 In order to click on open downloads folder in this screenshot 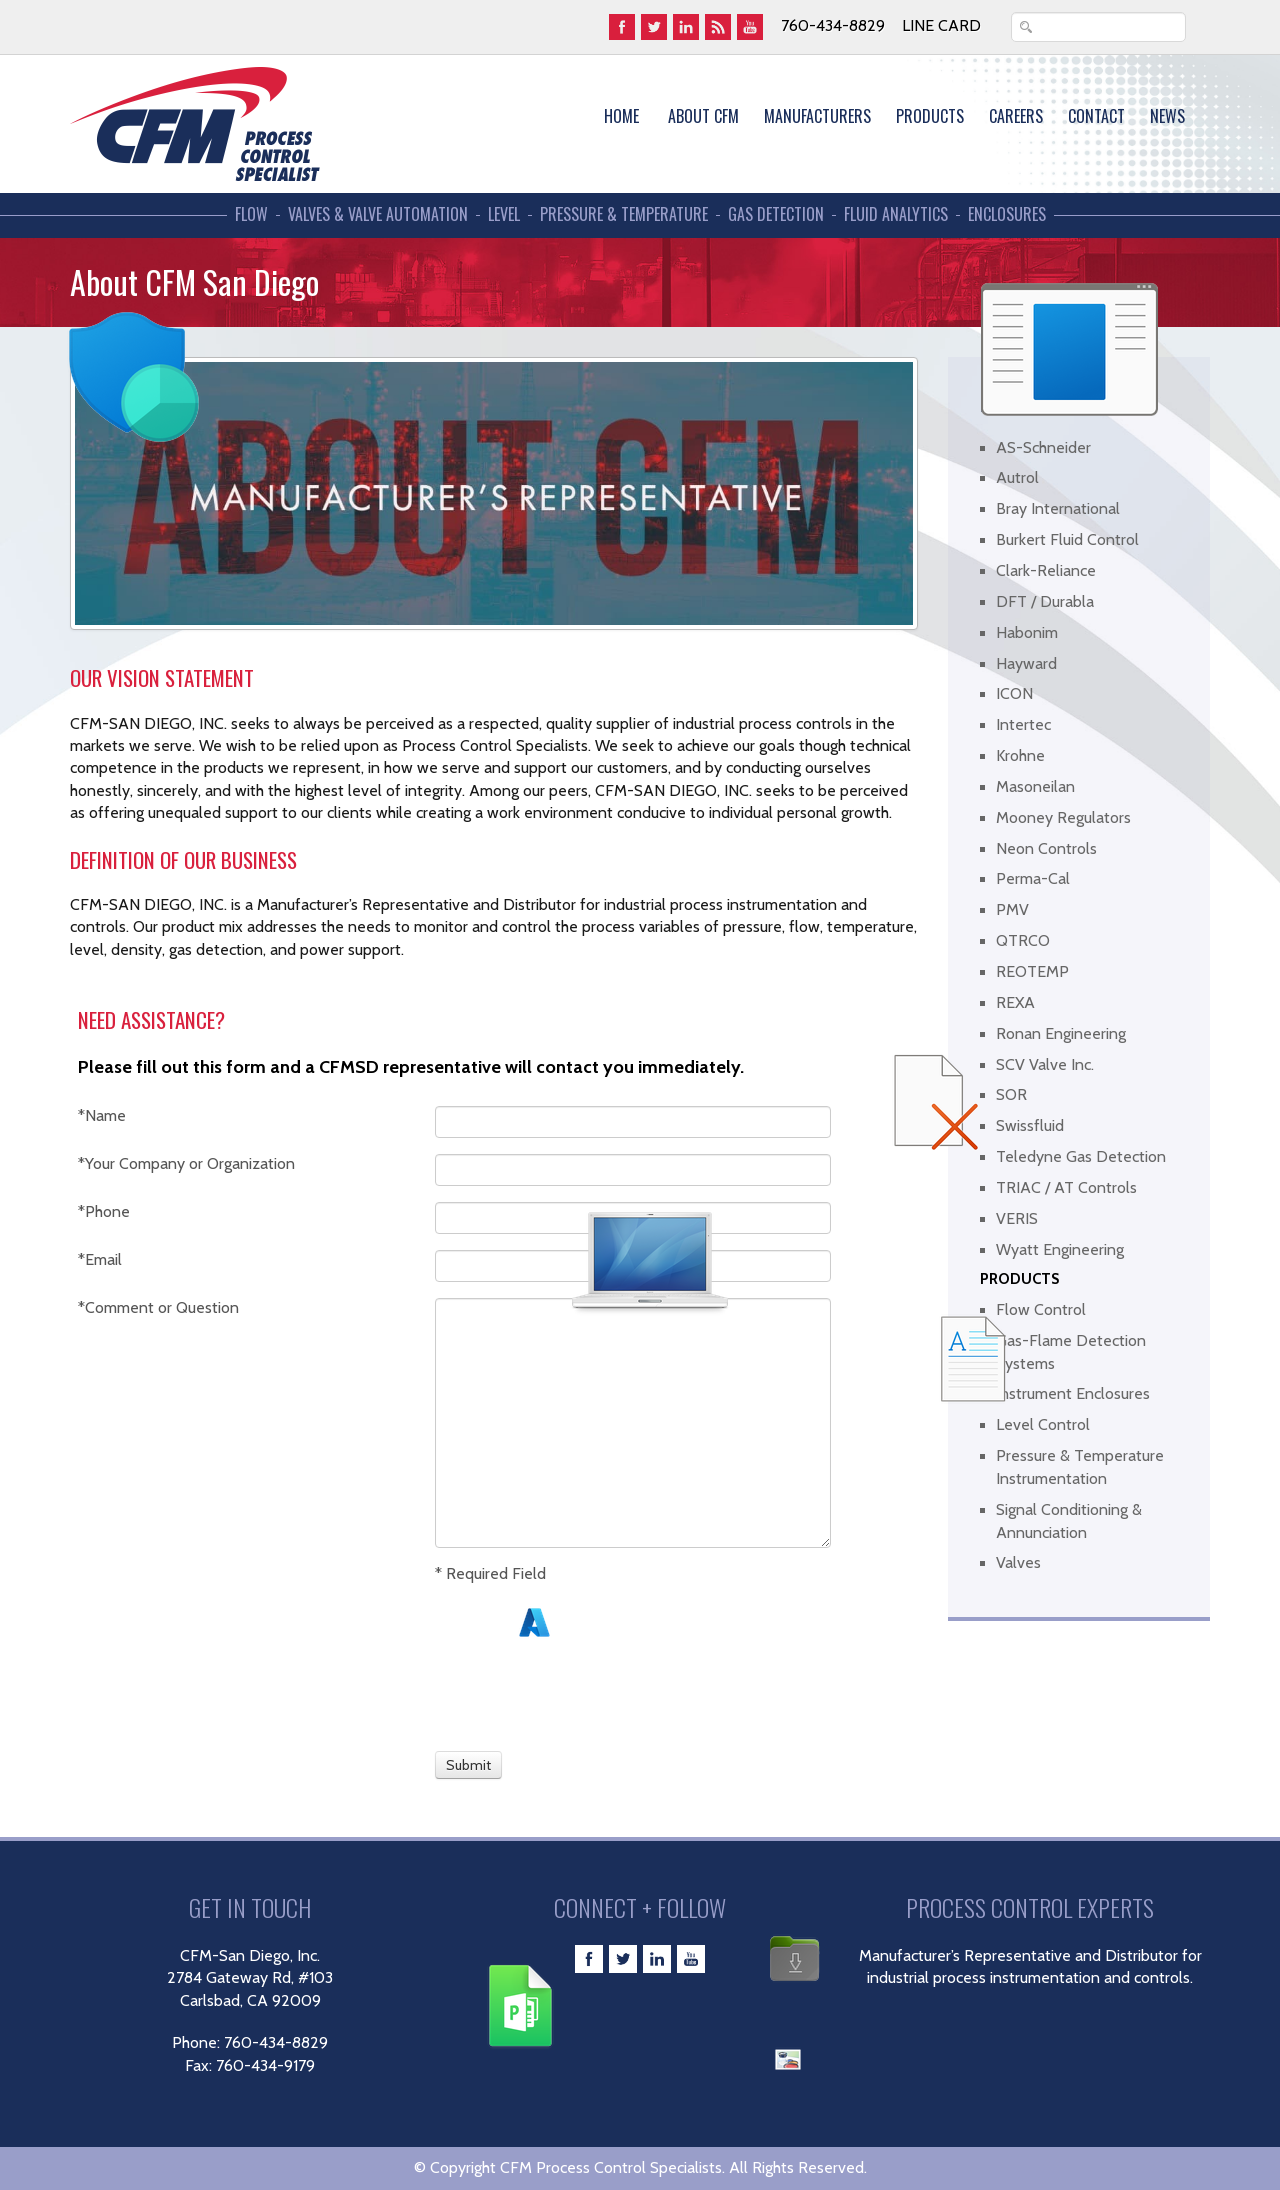, I will do `click(794, 1958)`.